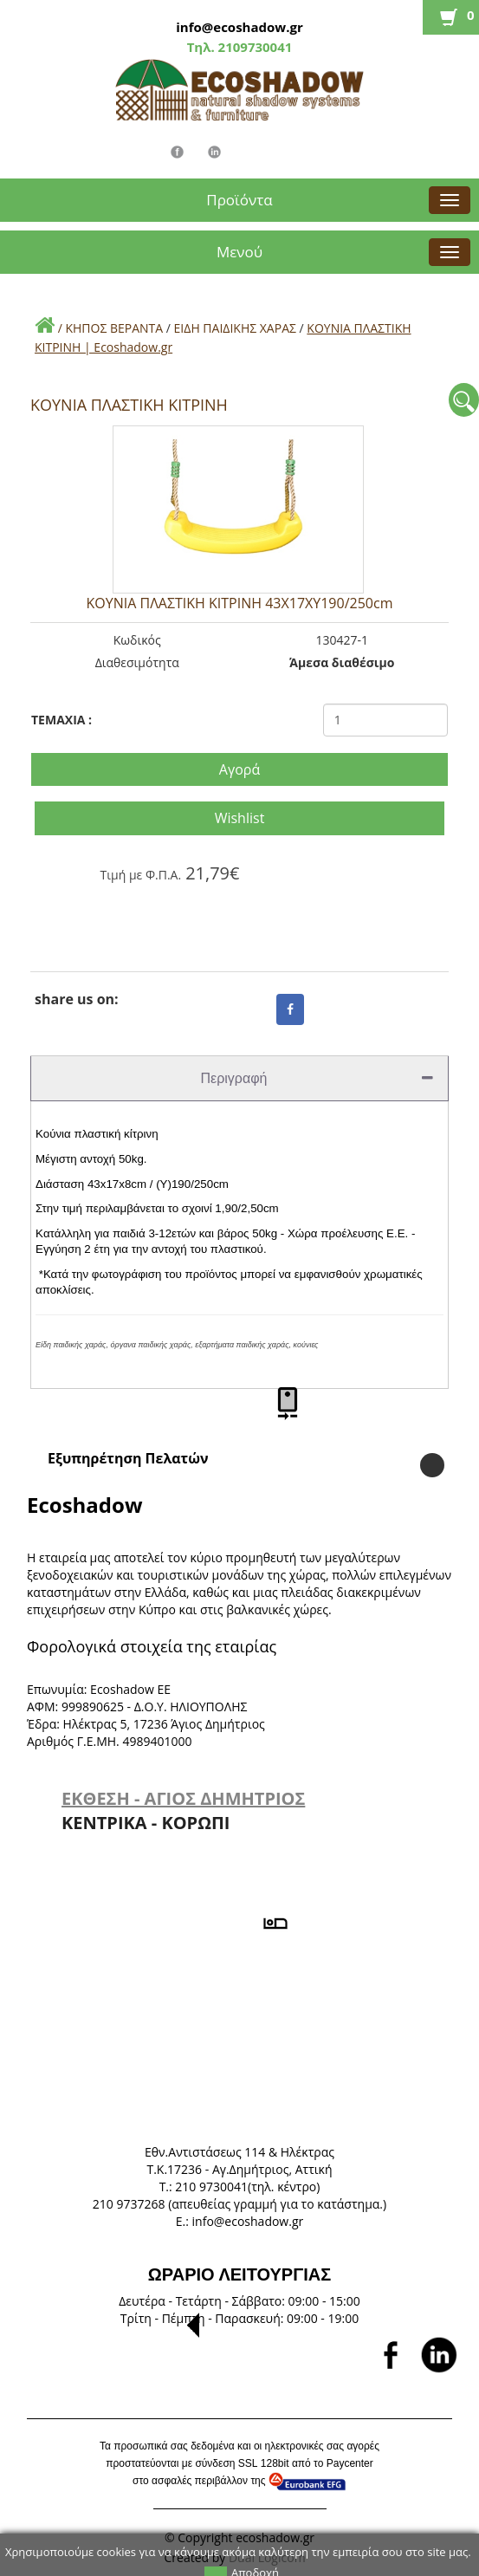 This screenshot has height=2576, width=479. Describe the element at coordinates (275, 1924) in the screenshot. I see `select a private suite seat option` at that location.